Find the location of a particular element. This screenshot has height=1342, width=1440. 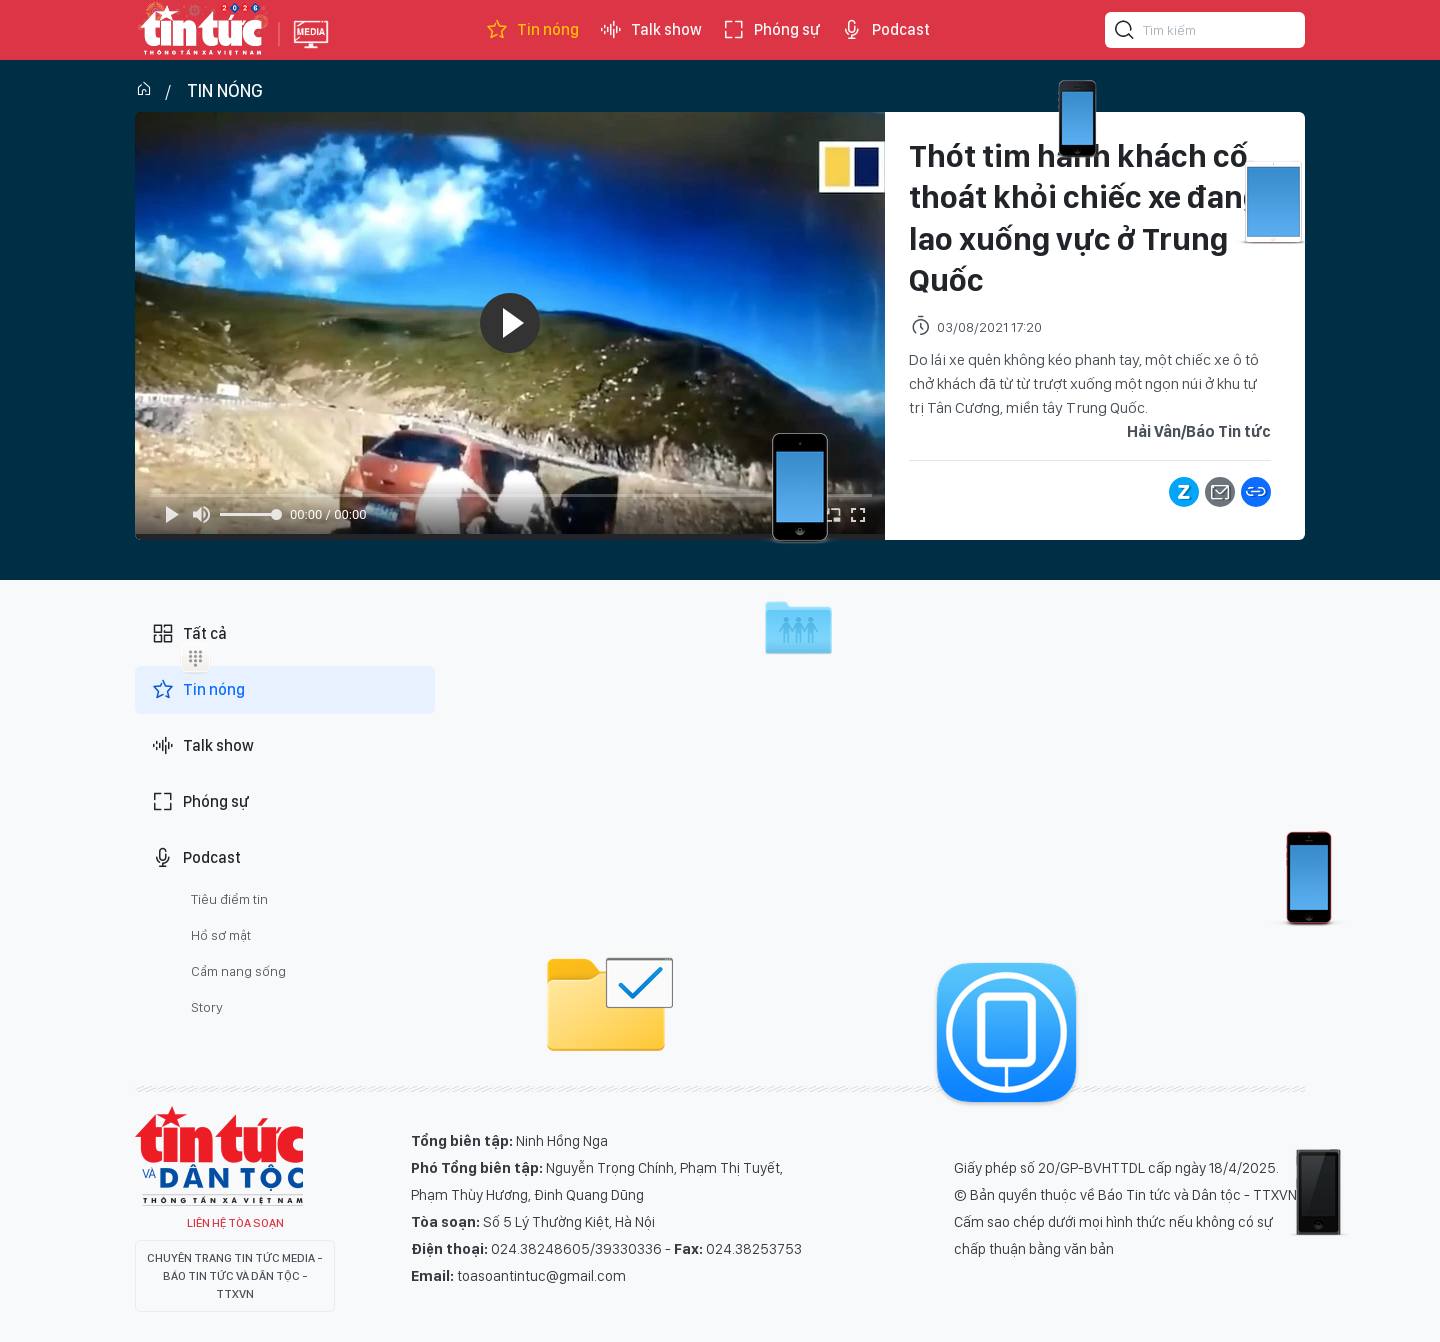

access shared network folder is located at coordinates (798, 627).